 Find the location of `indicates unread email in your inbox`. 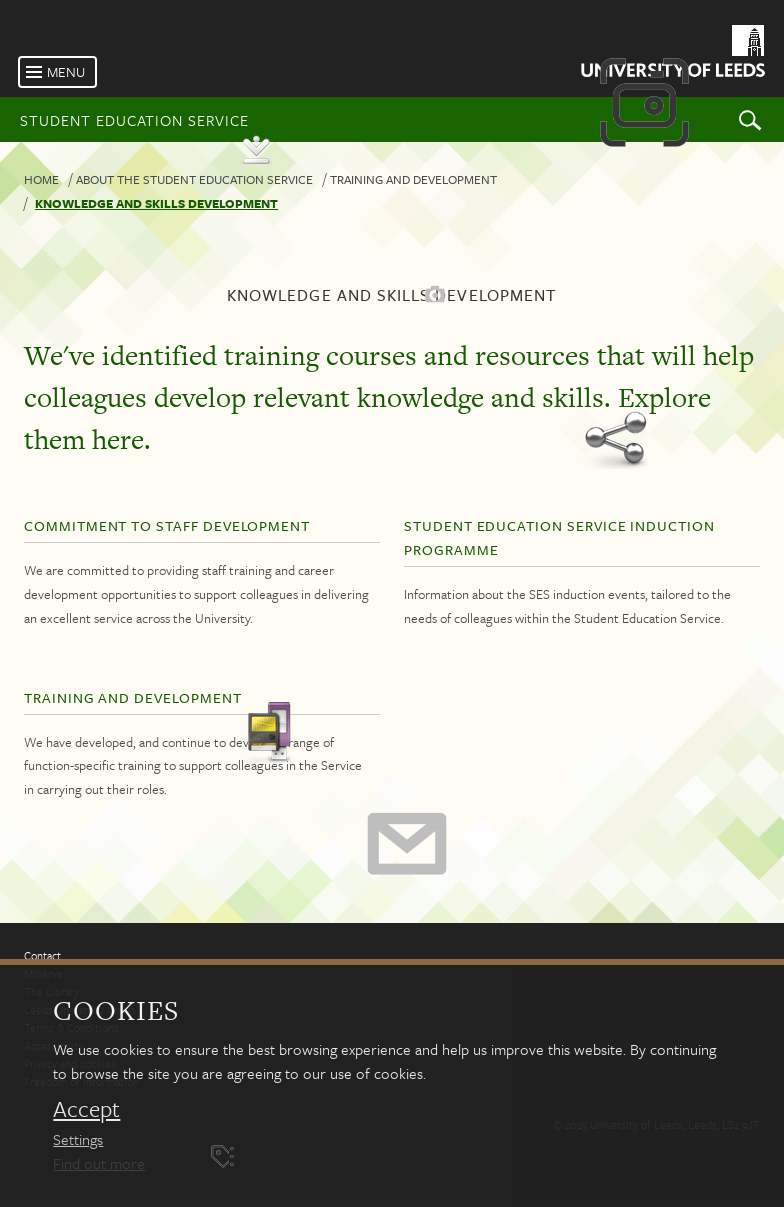

indicates unread email in your inbox is located at coordinates (407, 841).